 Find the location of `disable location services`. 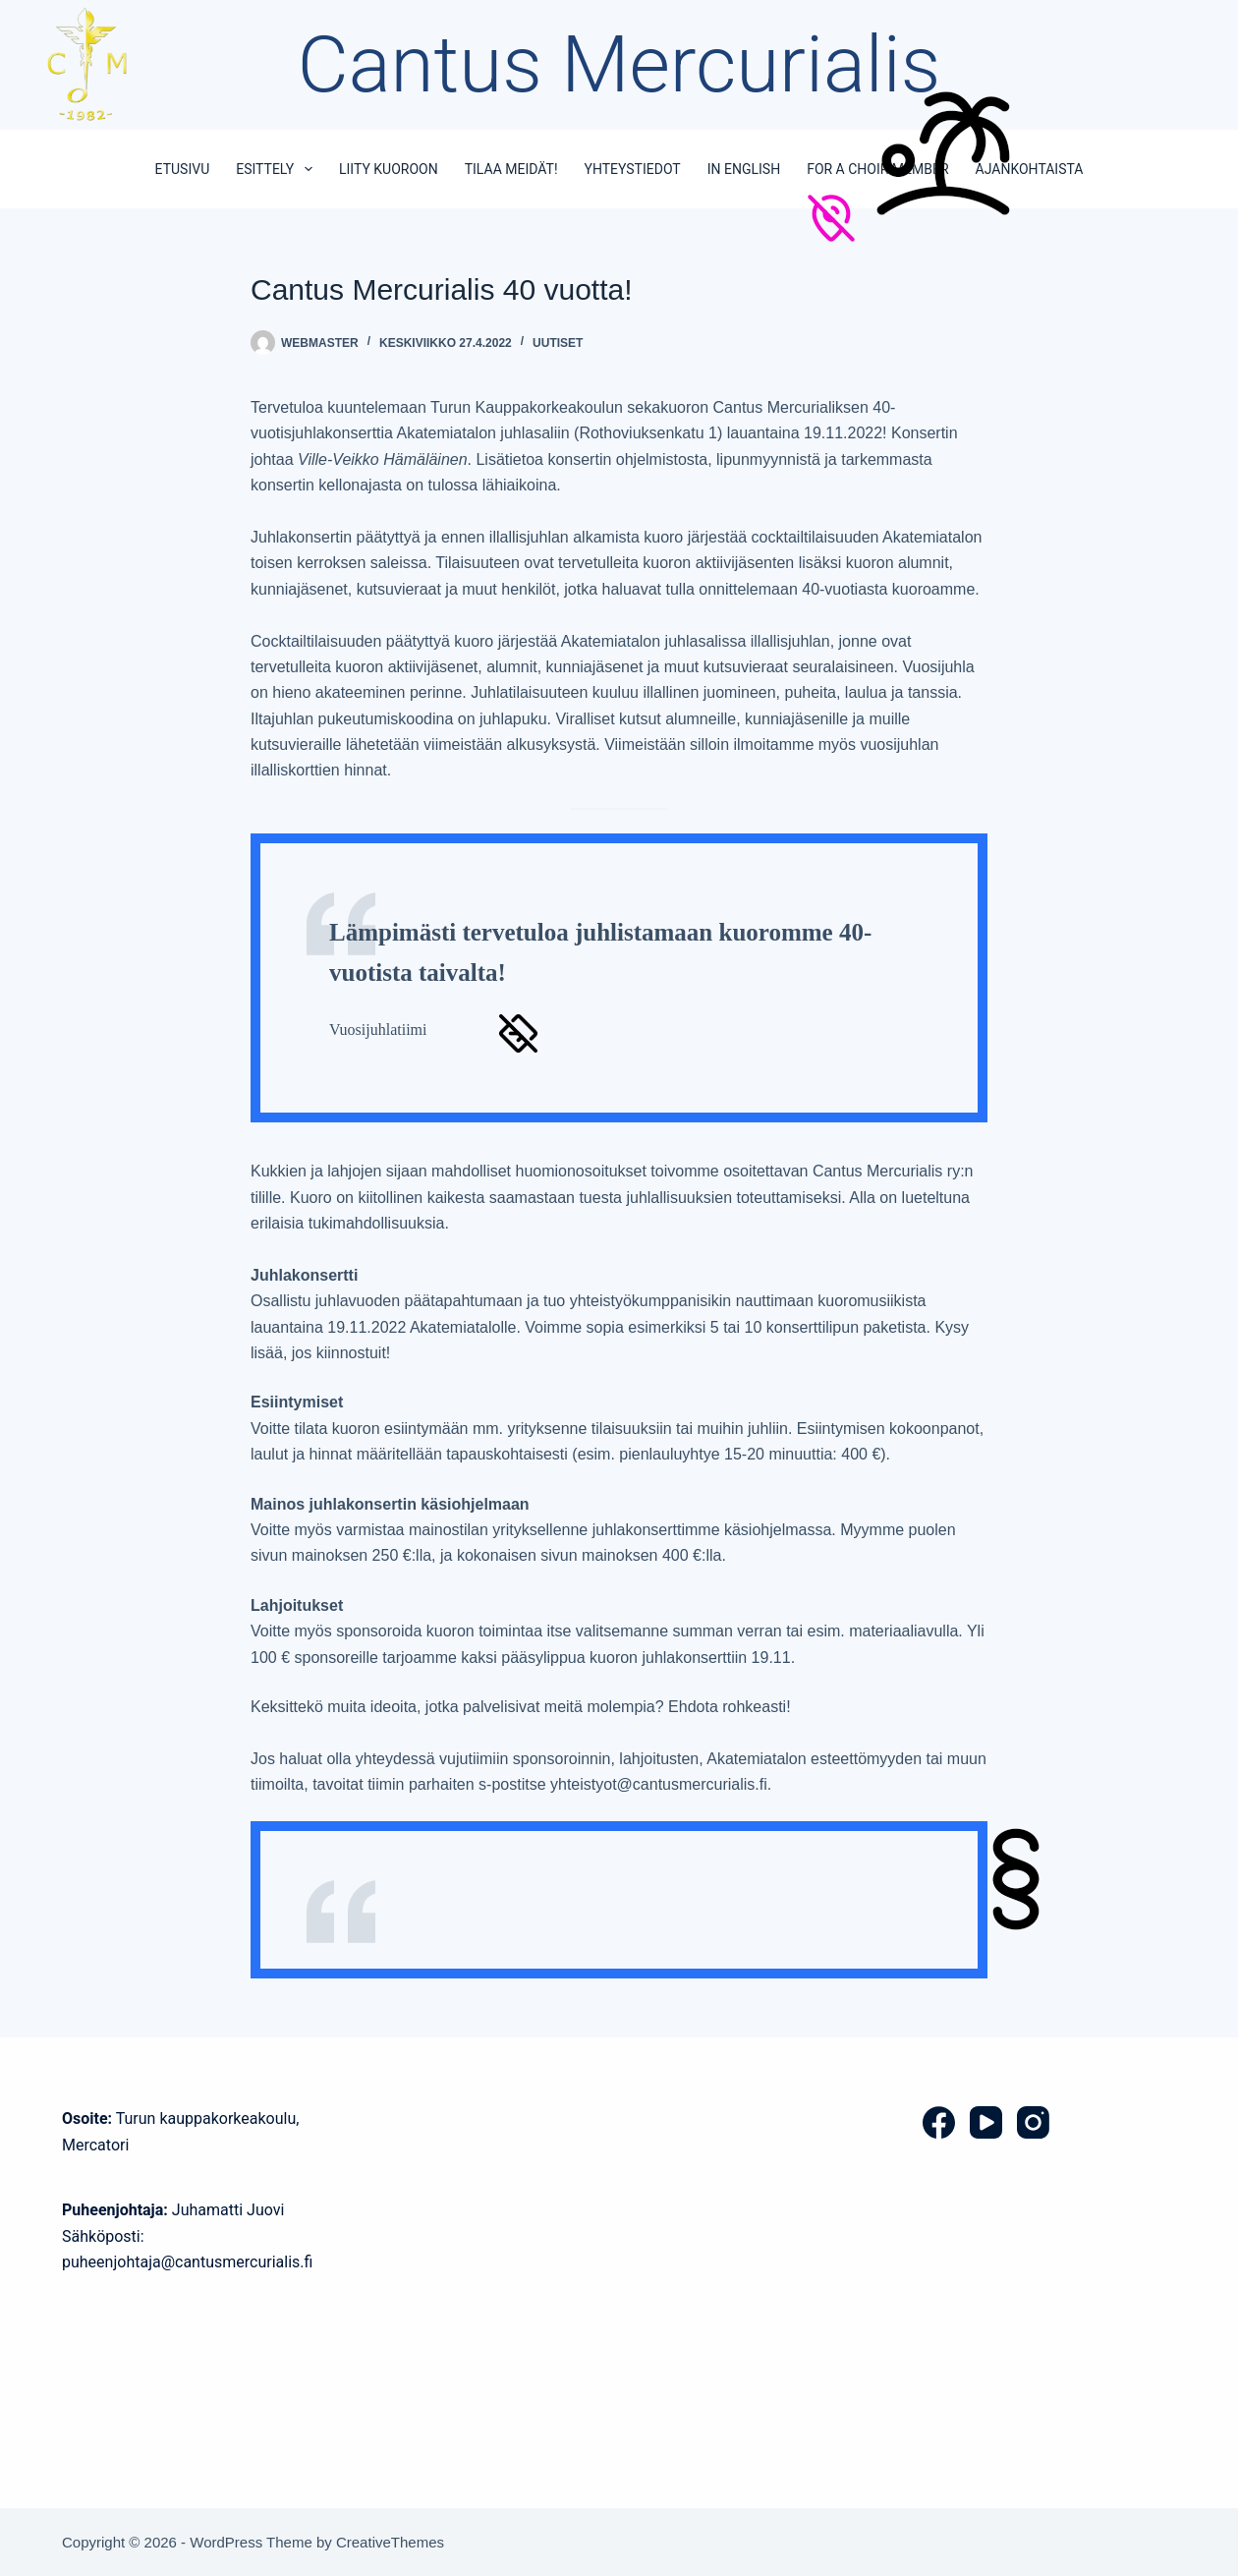

disable location services is located at coordinates (831, 218).